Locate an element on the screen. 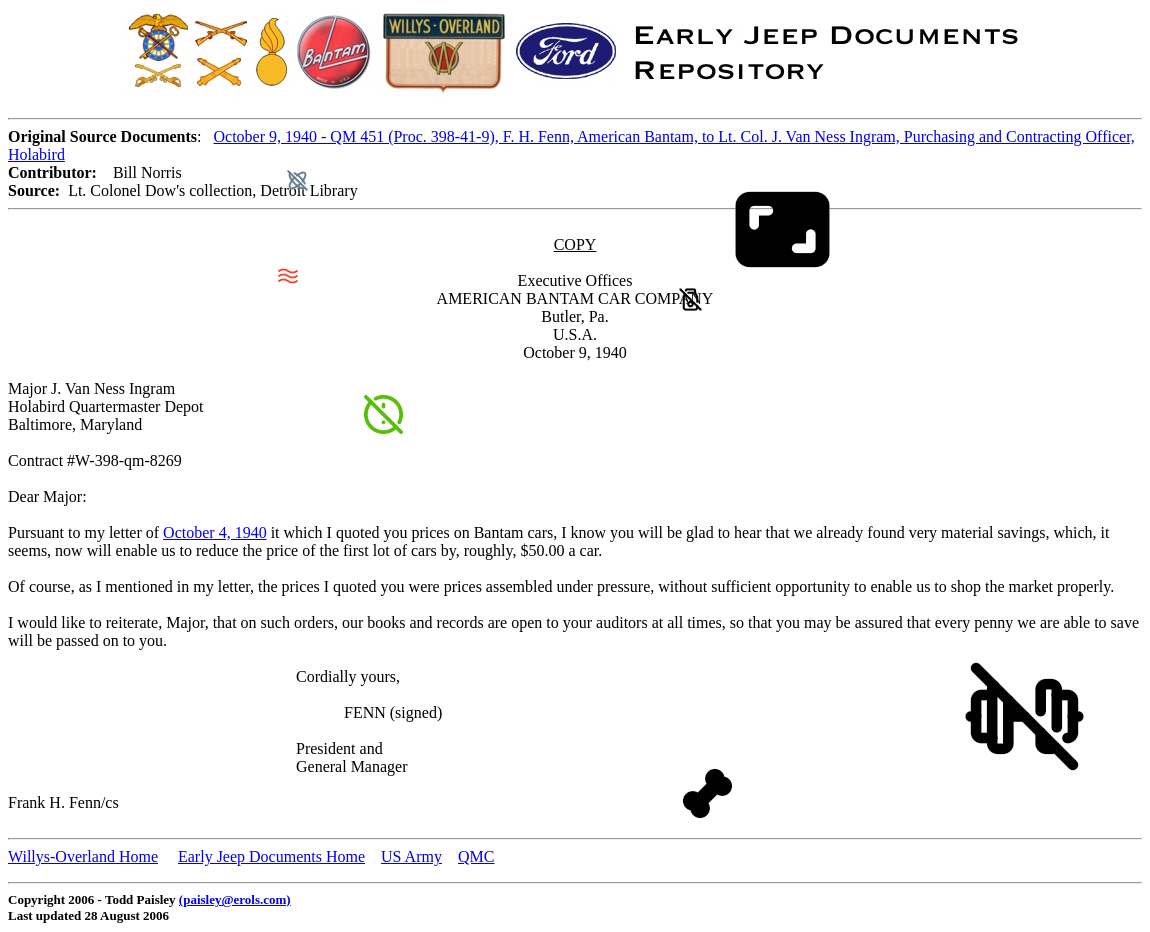 The height and width of the screenshot is (932, 1150). access pet-related features or settings is located at coordinates (707, 793).